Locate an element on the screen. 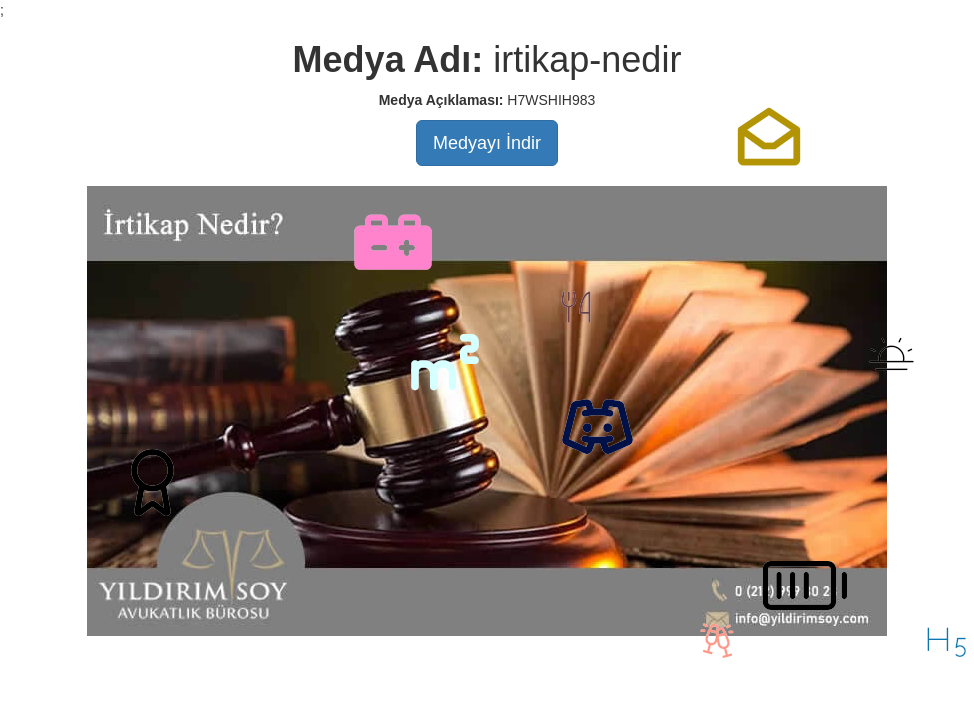  format text as heading level 5 is located at coordinates (944, 641).